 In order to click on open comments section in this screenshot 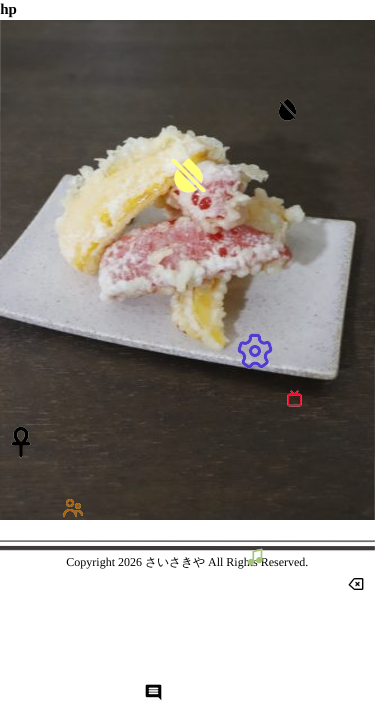, I will do `click(153, 692)`.